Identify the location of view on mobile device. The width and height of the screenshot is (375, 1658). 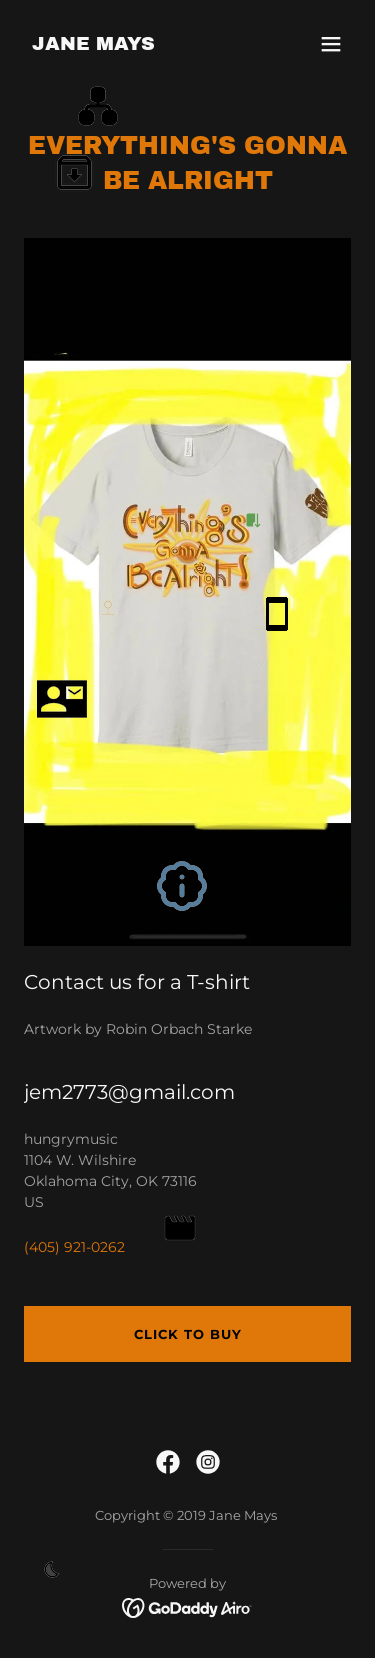
(277, 614).